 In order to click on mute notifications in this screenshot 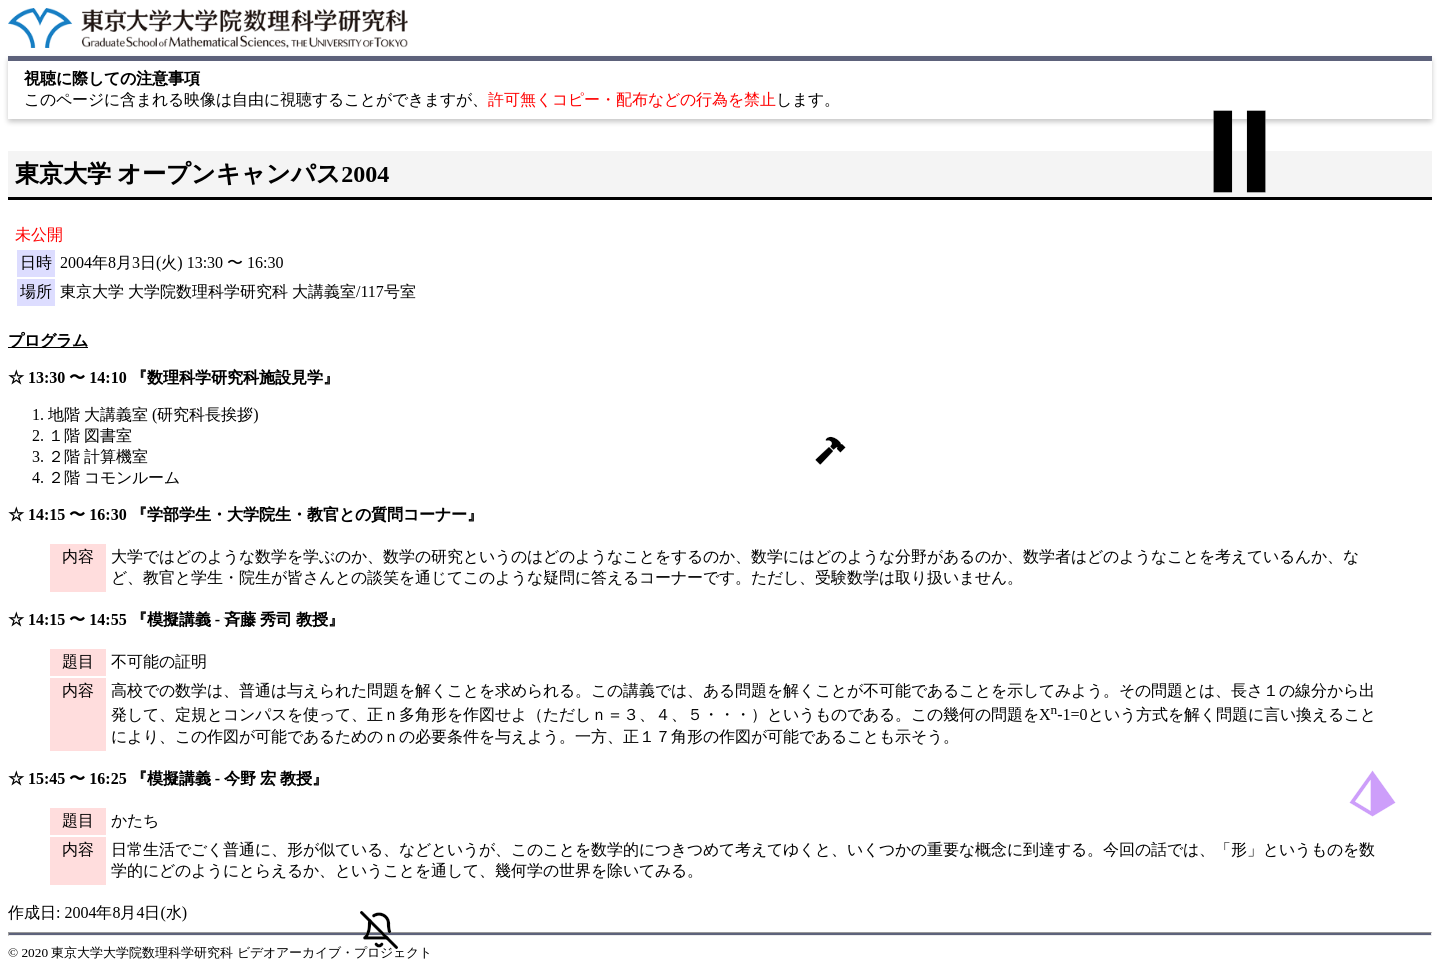, I will do `click(379, 930)`.